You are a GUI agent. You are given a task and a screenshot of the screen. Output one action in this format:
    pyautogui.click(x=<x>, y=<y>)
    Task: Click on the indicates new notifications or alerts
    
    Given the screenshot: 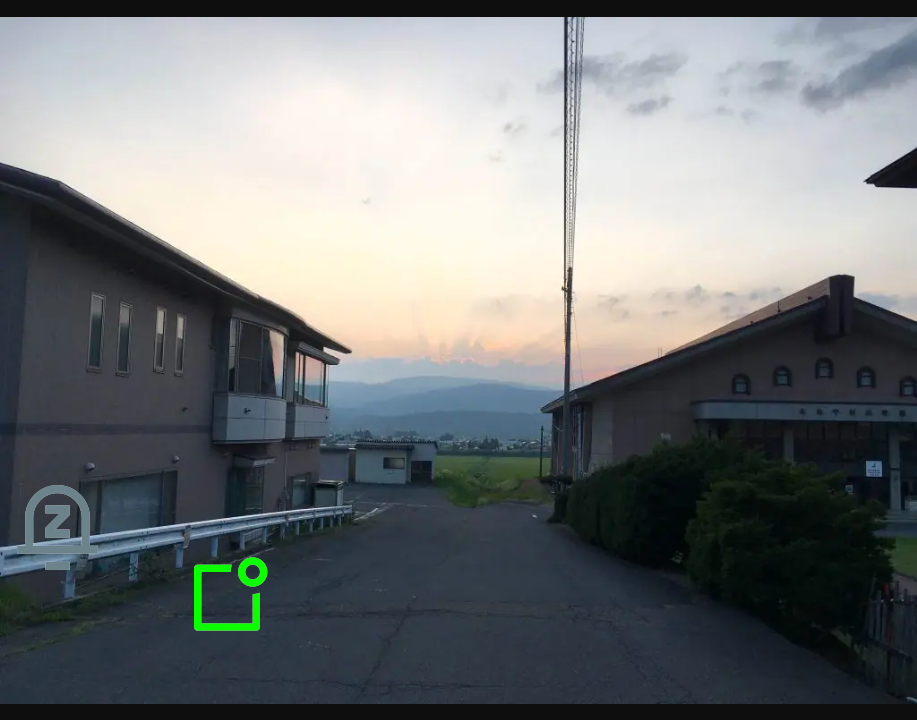 What is the action you would take?
    pyautogui.click(x=227, y=594)
    